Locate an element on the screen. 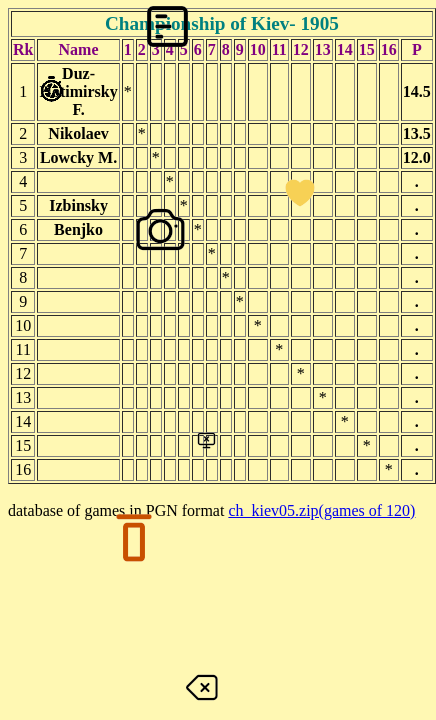  disconnect or disable display is located at coordinates (206, 440).